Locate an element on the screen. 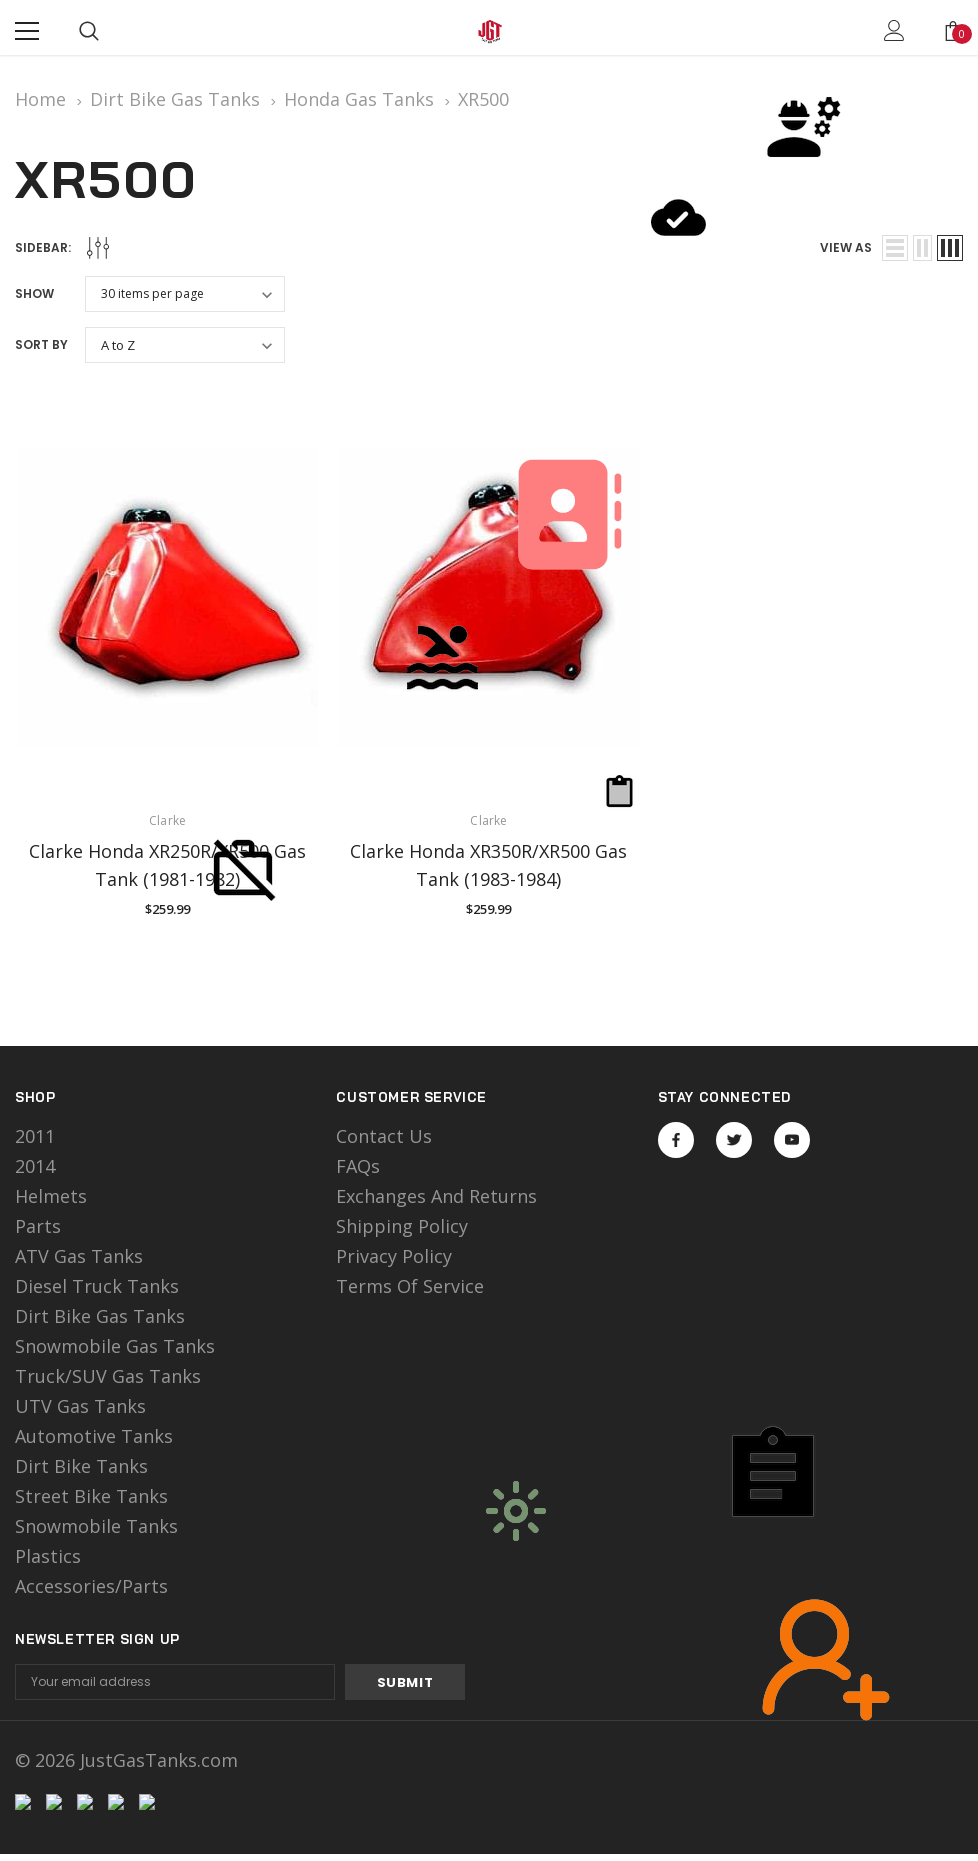  file successfully uploaded to cloud is located at coordinates (678, 217).